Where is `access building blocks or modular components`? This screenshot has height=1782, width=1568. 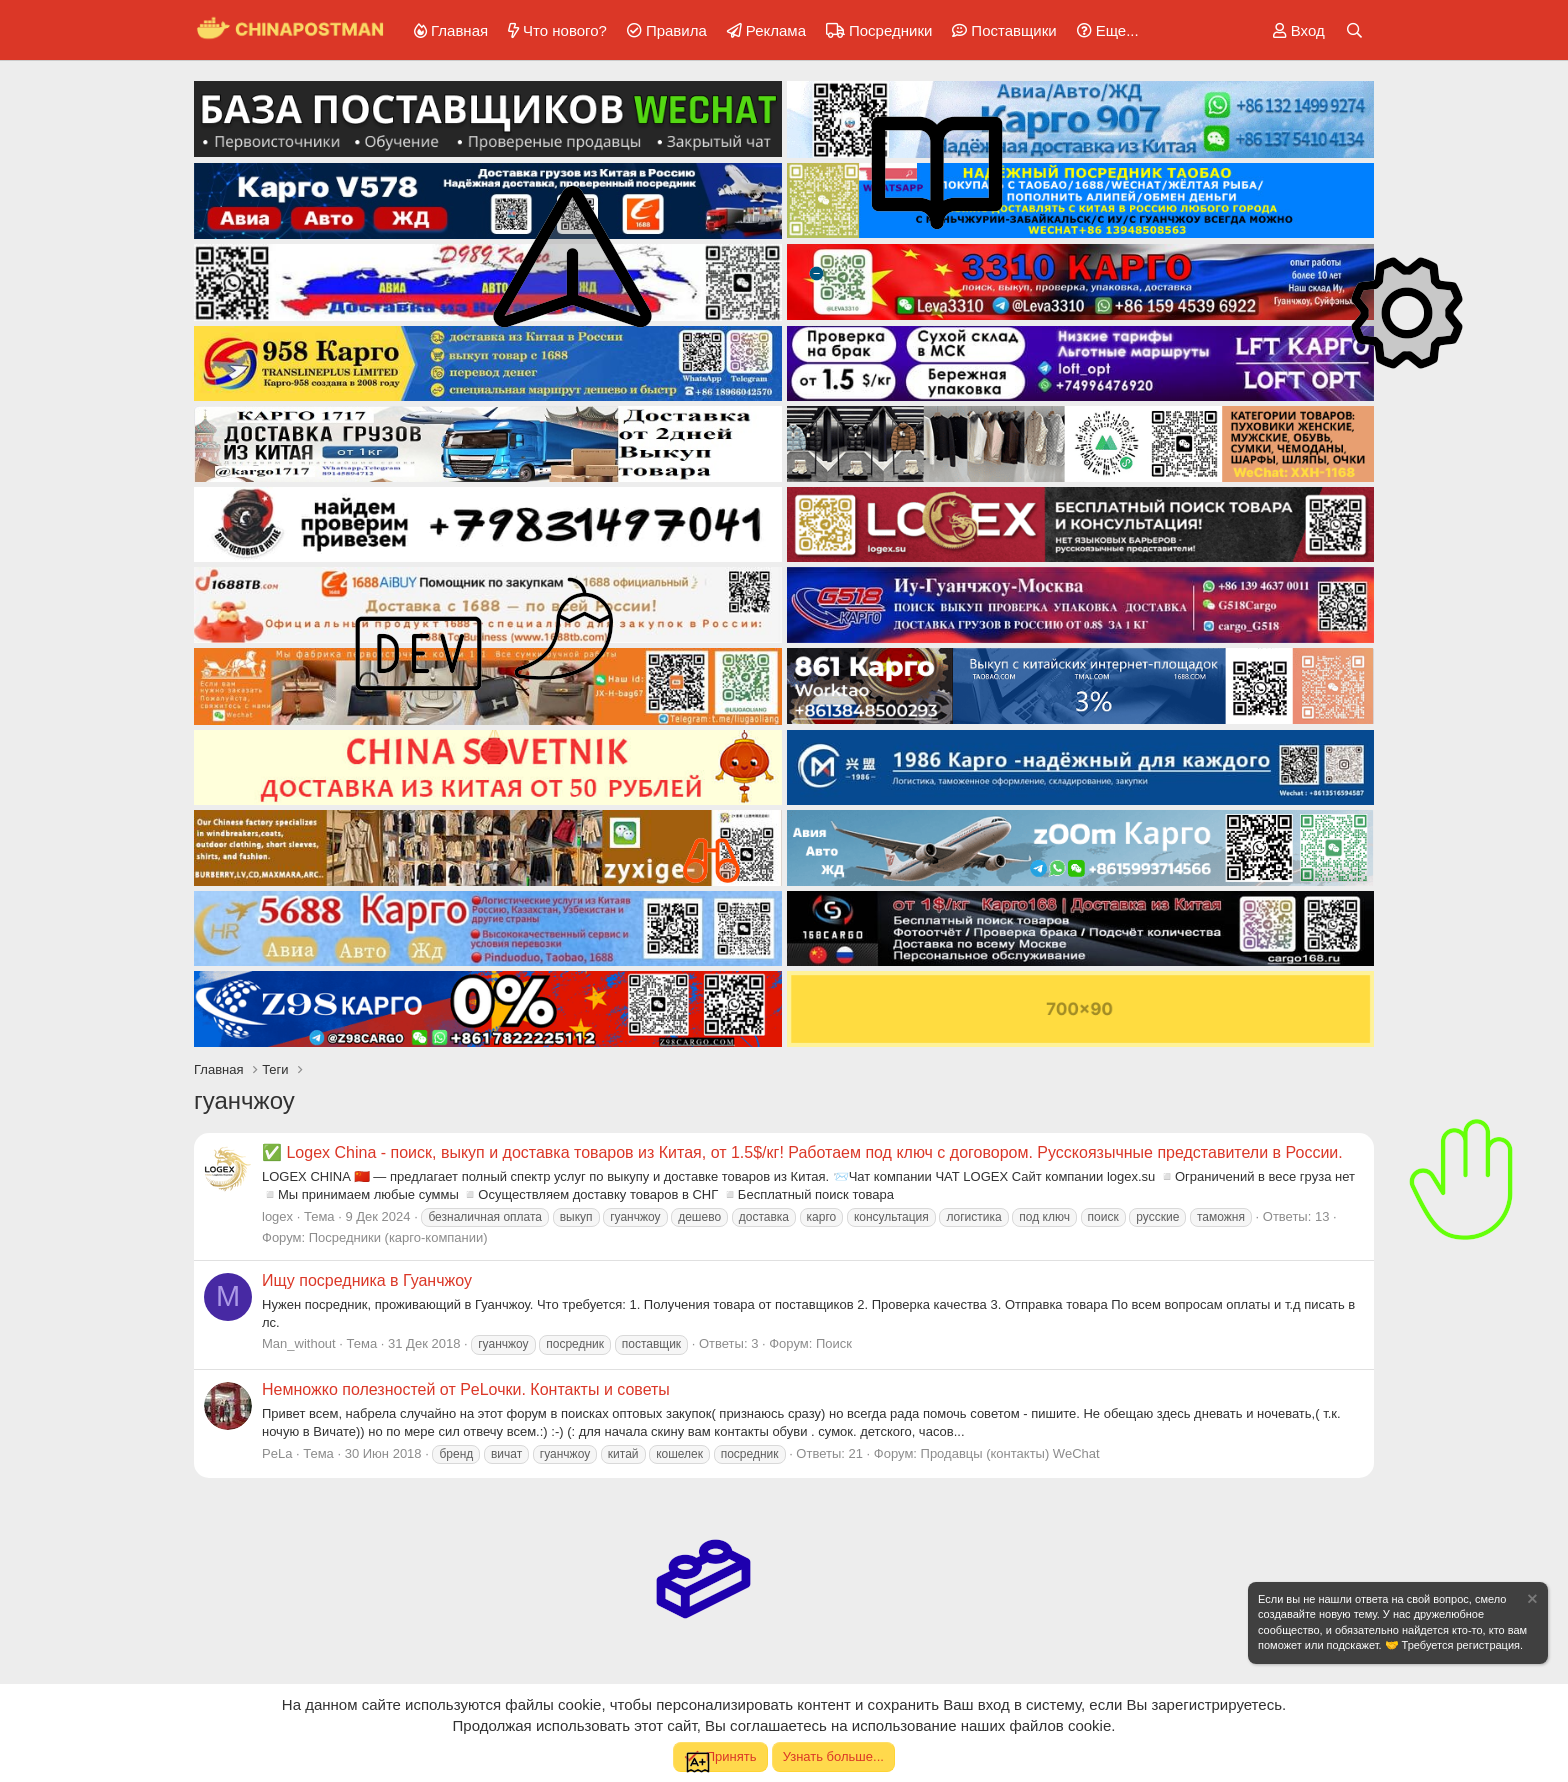
access building blocks or modular components is located at coordinates (703, 1577).